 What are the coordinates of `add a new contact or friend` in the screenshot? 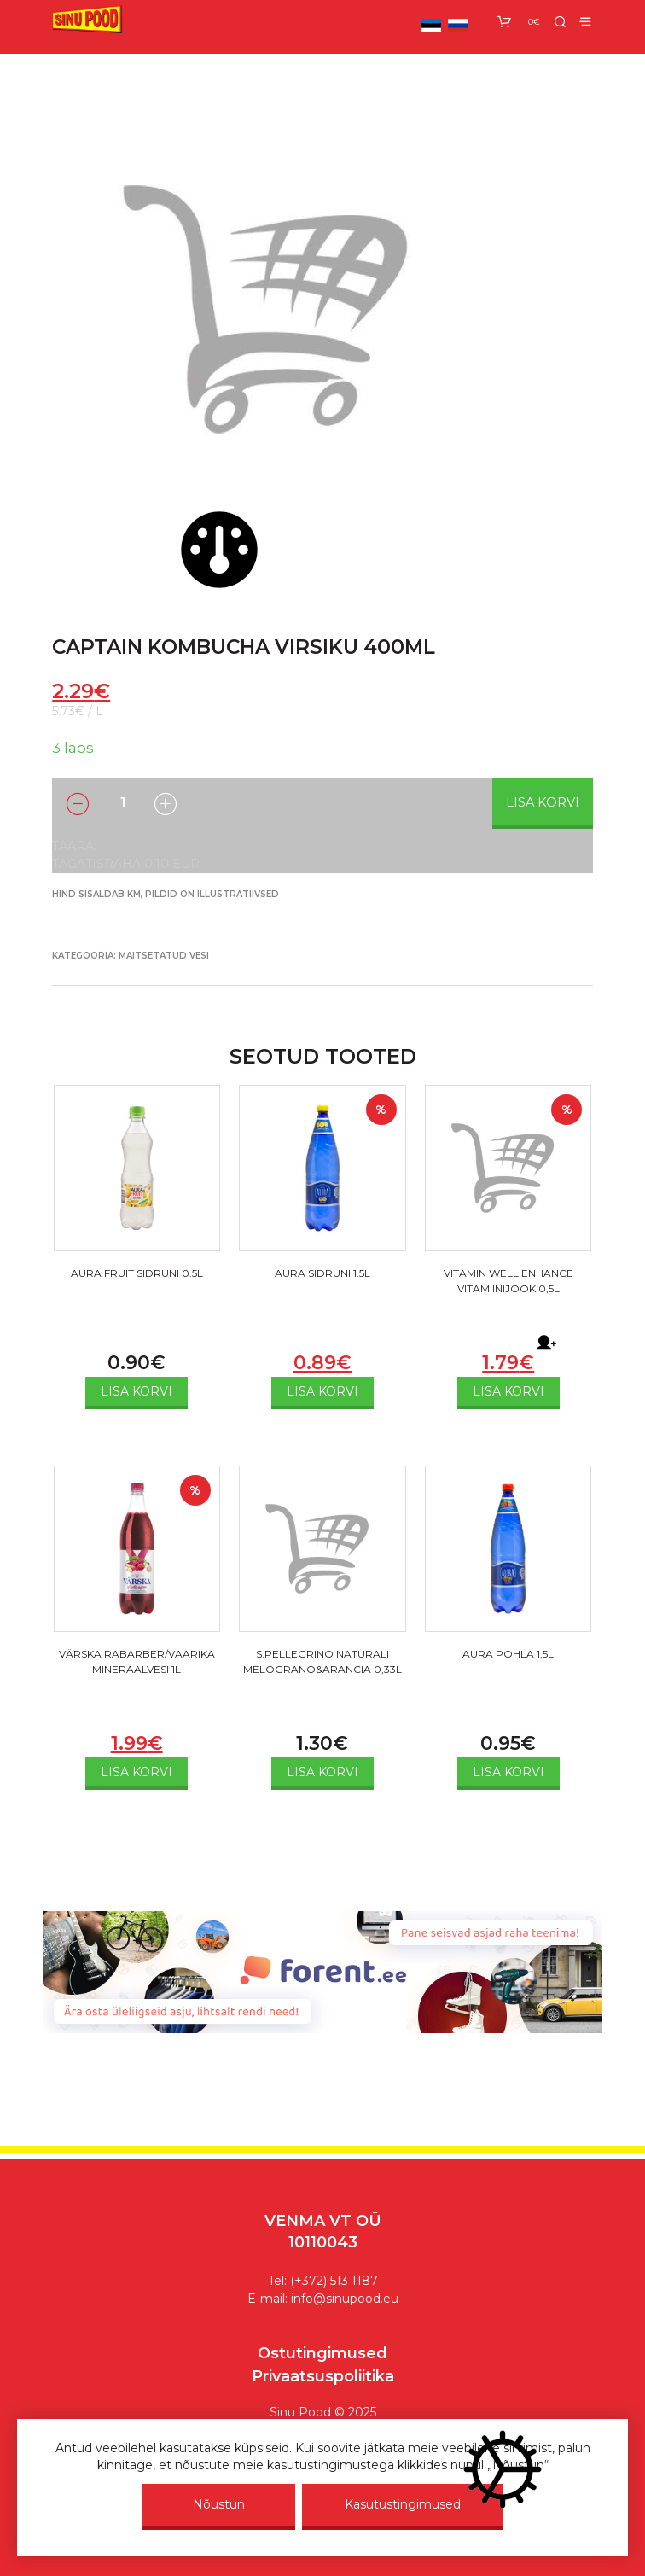 It's located at (545, 1343).